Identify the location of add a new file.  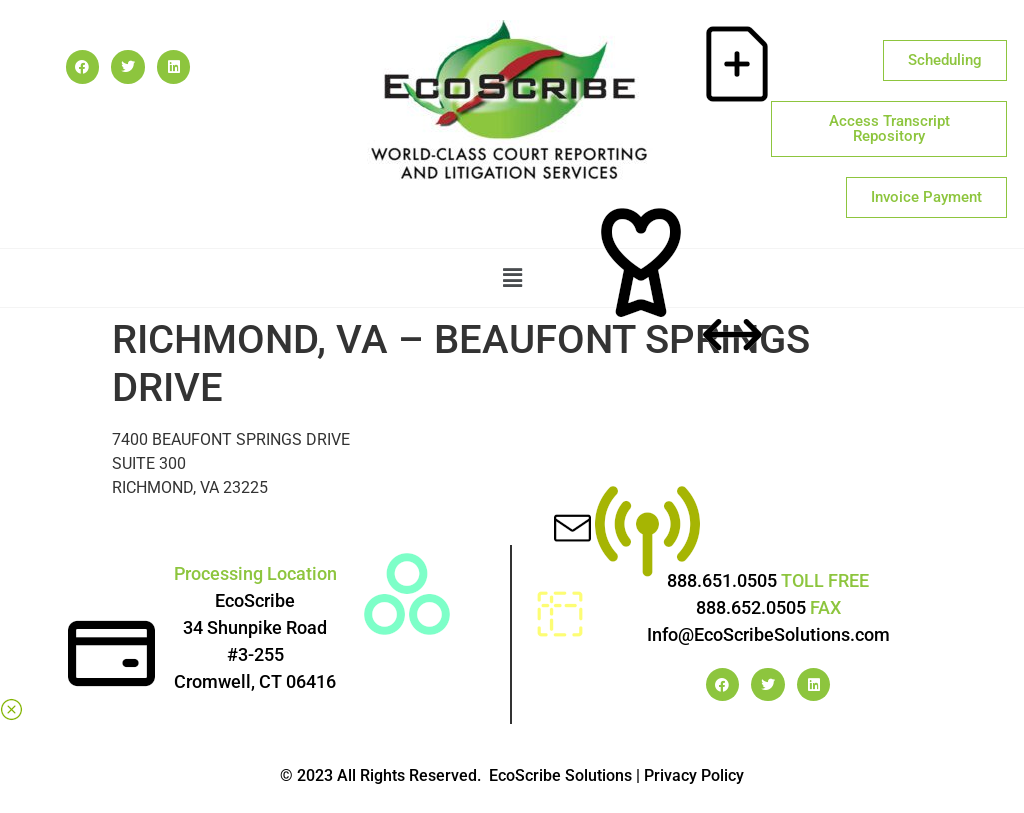
(737, 64).